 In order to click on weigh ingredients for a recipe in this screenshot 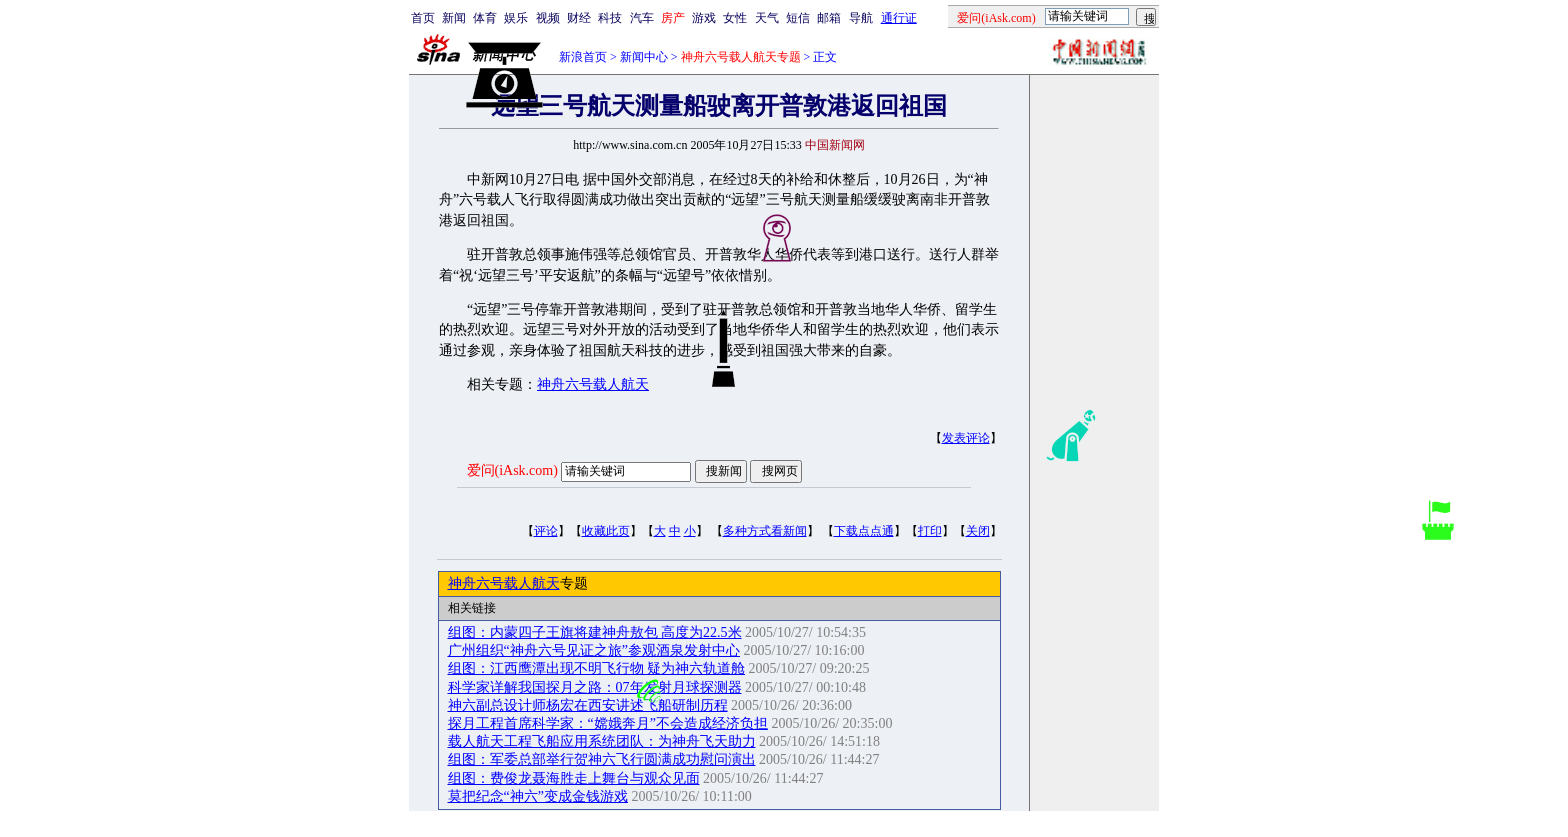, I will do `click(504, 66)`.